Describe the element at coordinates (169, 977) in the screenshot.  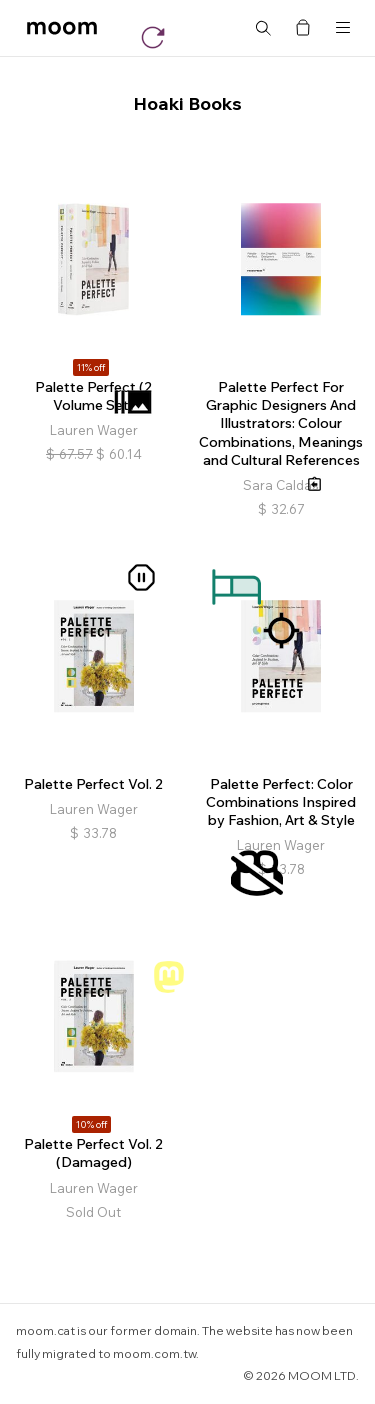
I see `open mastodon app` at that location.